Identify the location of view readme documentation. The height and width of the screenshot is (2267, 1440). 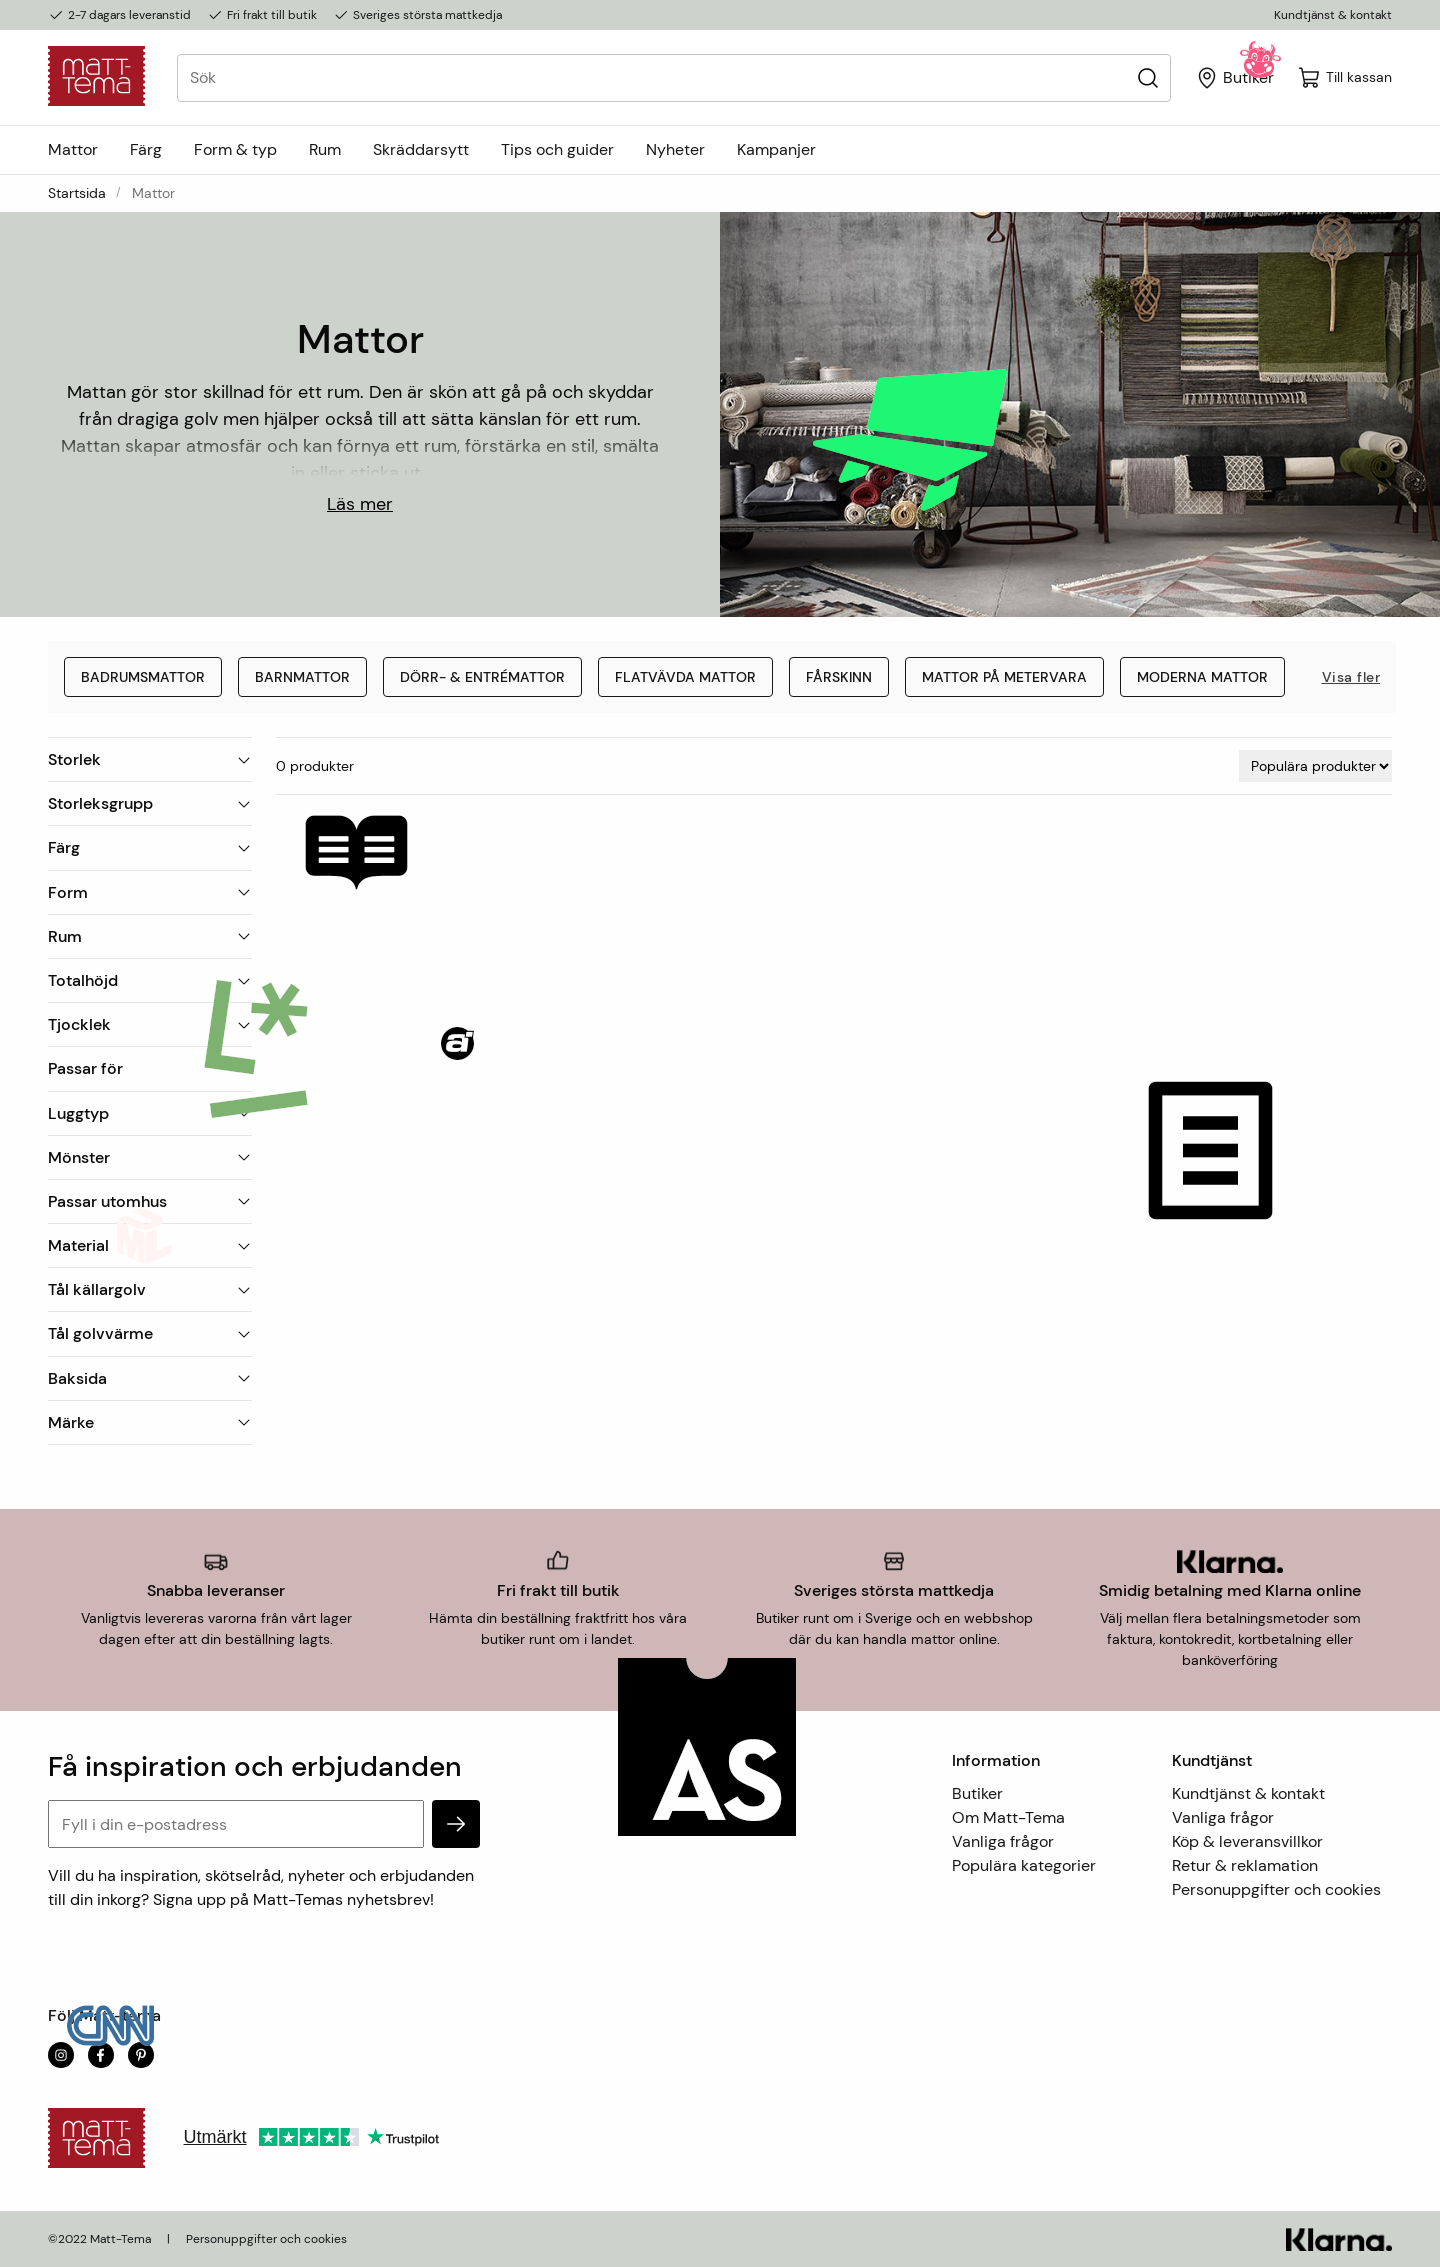
(356, 852).